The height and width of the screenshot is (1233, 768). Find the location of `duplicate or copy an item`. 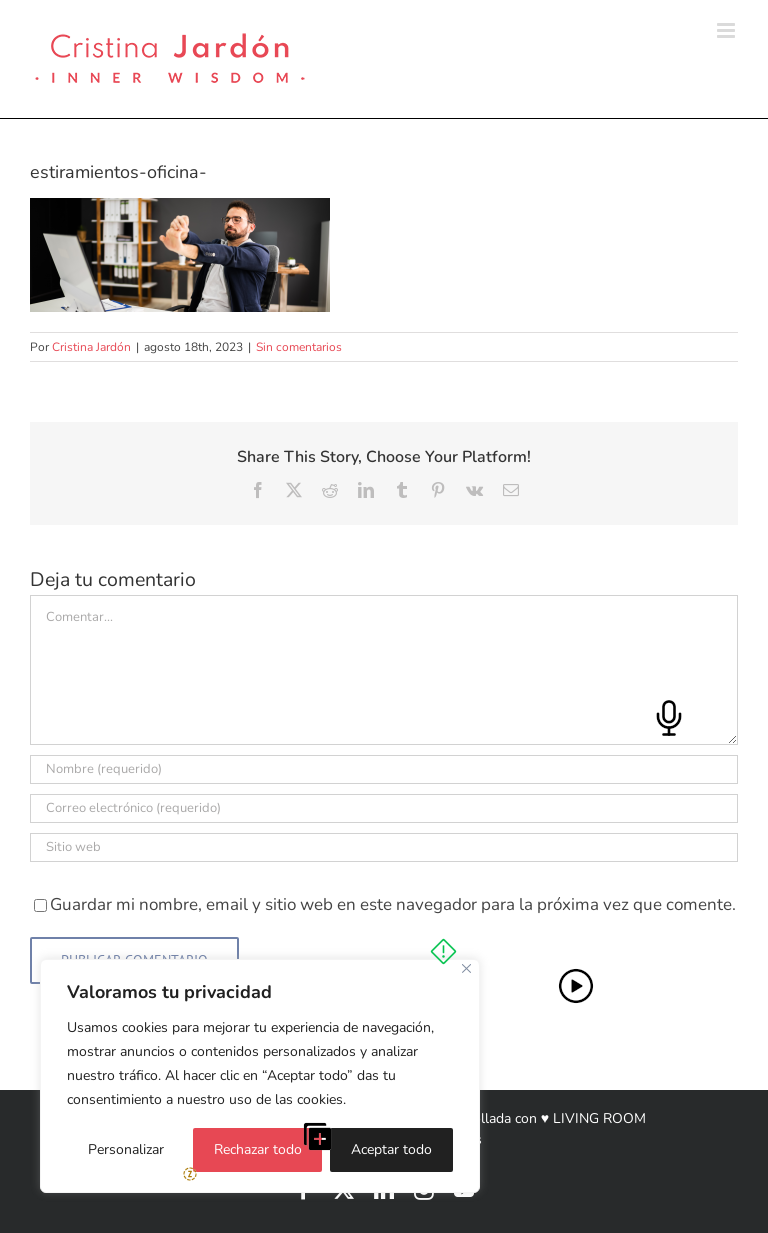

duplicate or copy an item is located at coordinates (317, 1136).